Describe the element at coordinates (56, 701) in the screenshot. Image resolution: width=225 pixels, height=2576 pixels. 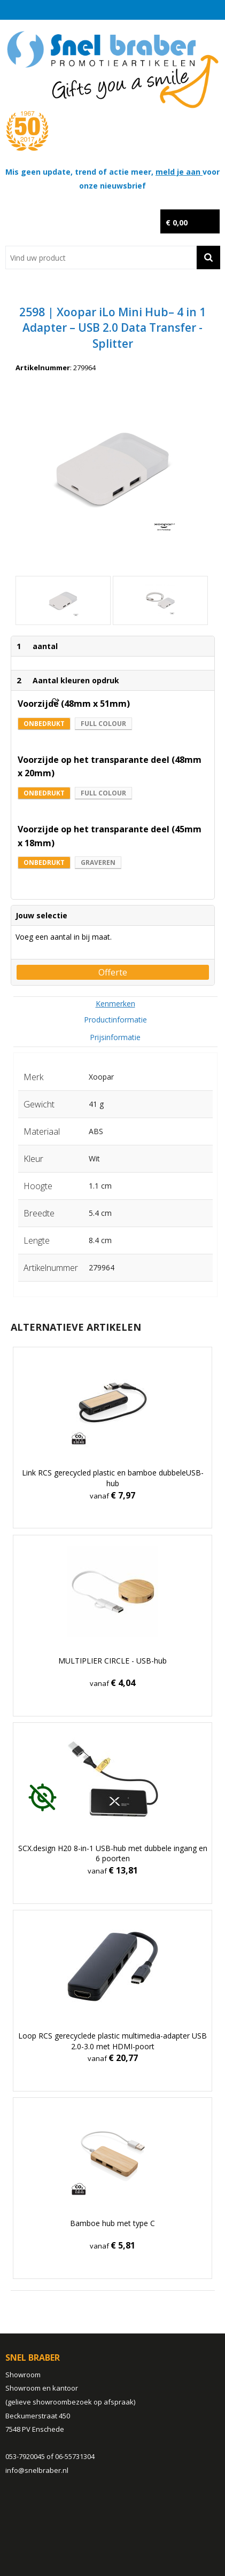
I see `take the roundabout exit to the right` at that location.